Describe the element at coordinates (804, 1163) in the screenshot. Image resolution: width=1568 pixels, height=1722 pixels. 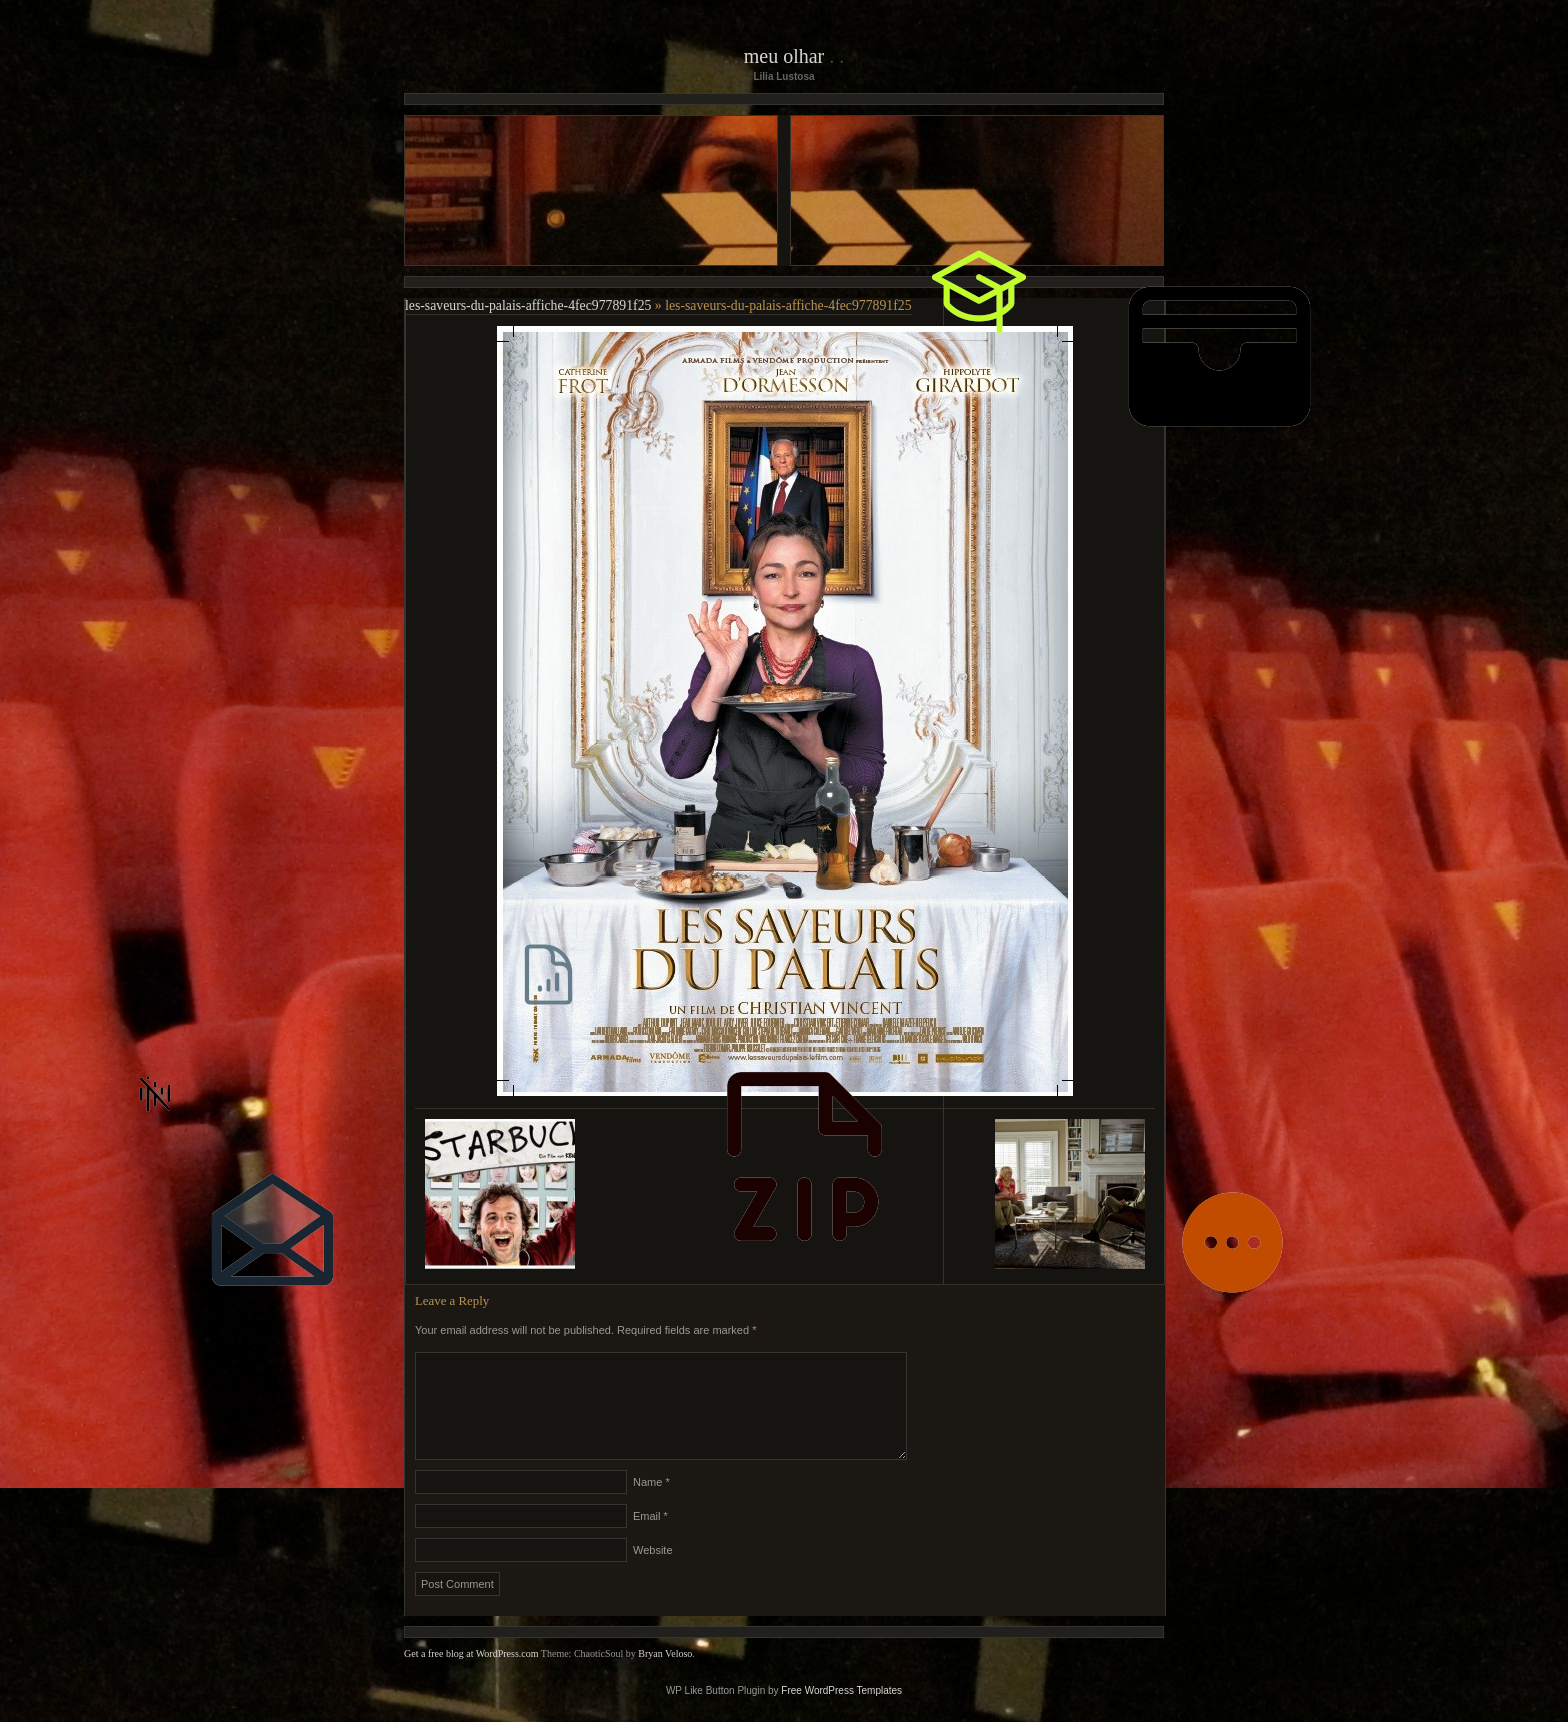
I see `compress files into a zip archive` at that location.